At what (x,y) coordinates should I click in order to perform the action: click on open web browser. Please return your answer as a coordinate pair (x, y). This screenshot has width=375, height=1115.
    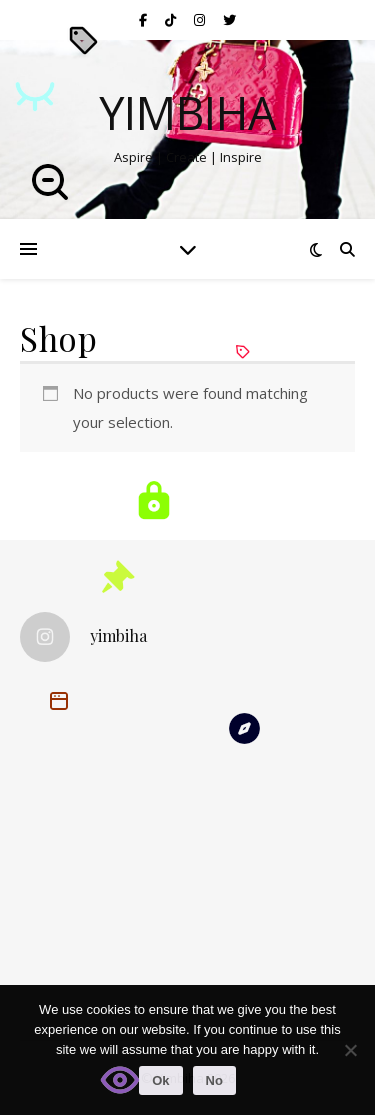
    Looking at the image, I should click on (59, 701).